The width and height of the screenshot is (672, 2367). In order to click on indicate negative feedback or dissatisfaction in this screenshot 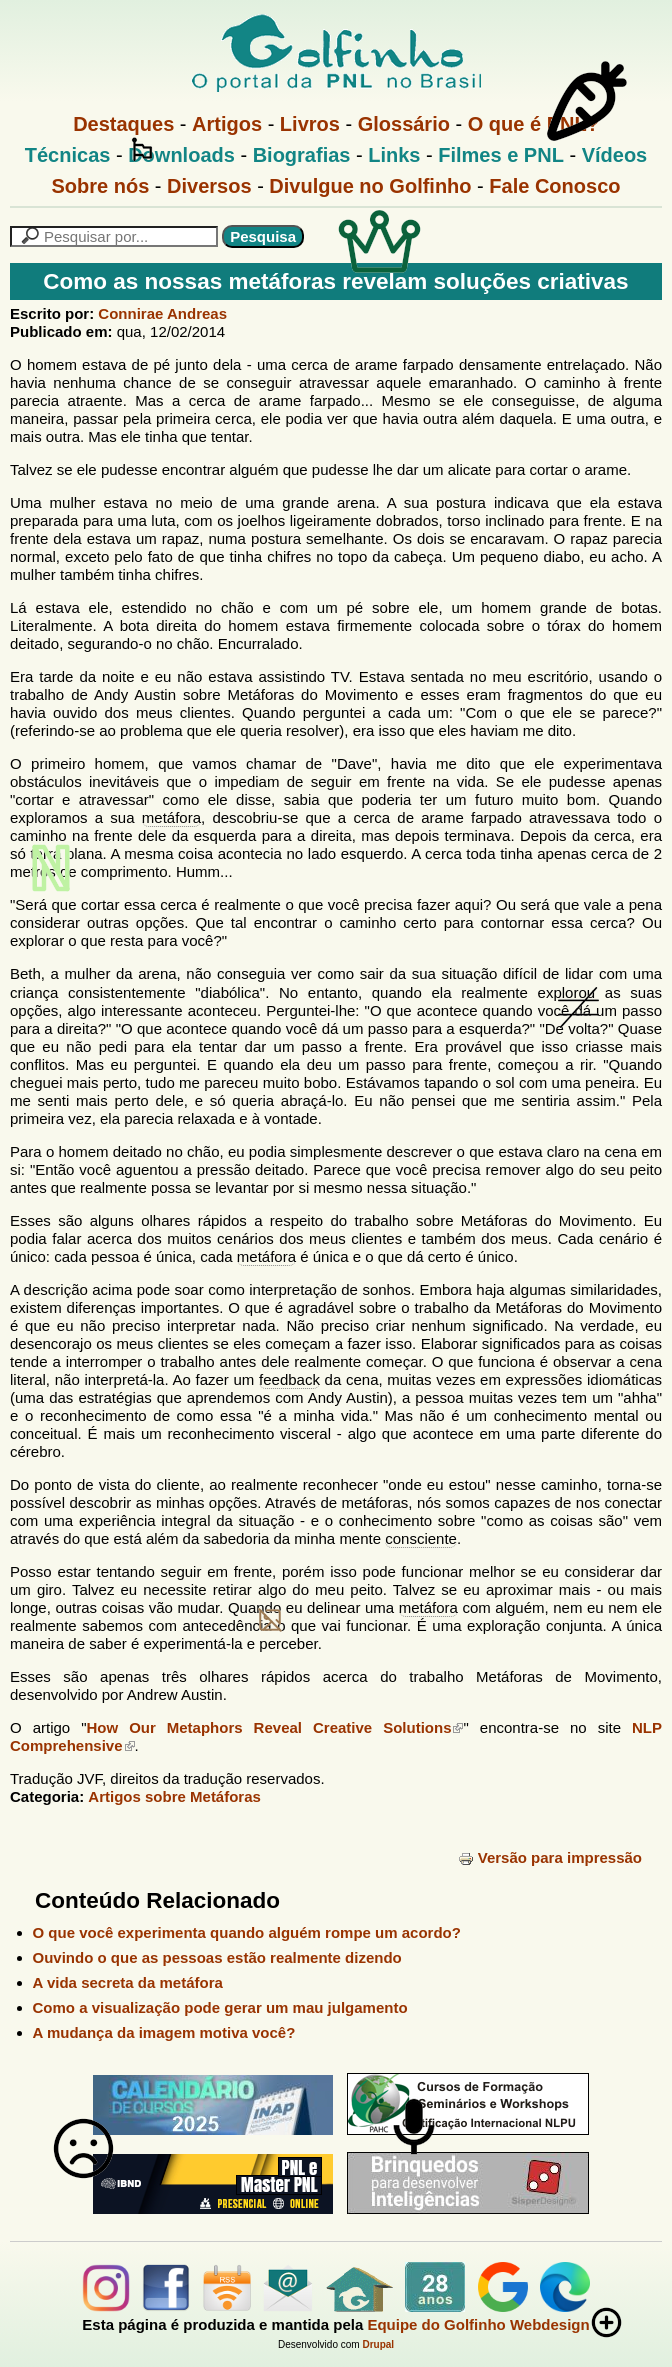, I will do `click(83, 2148)`.